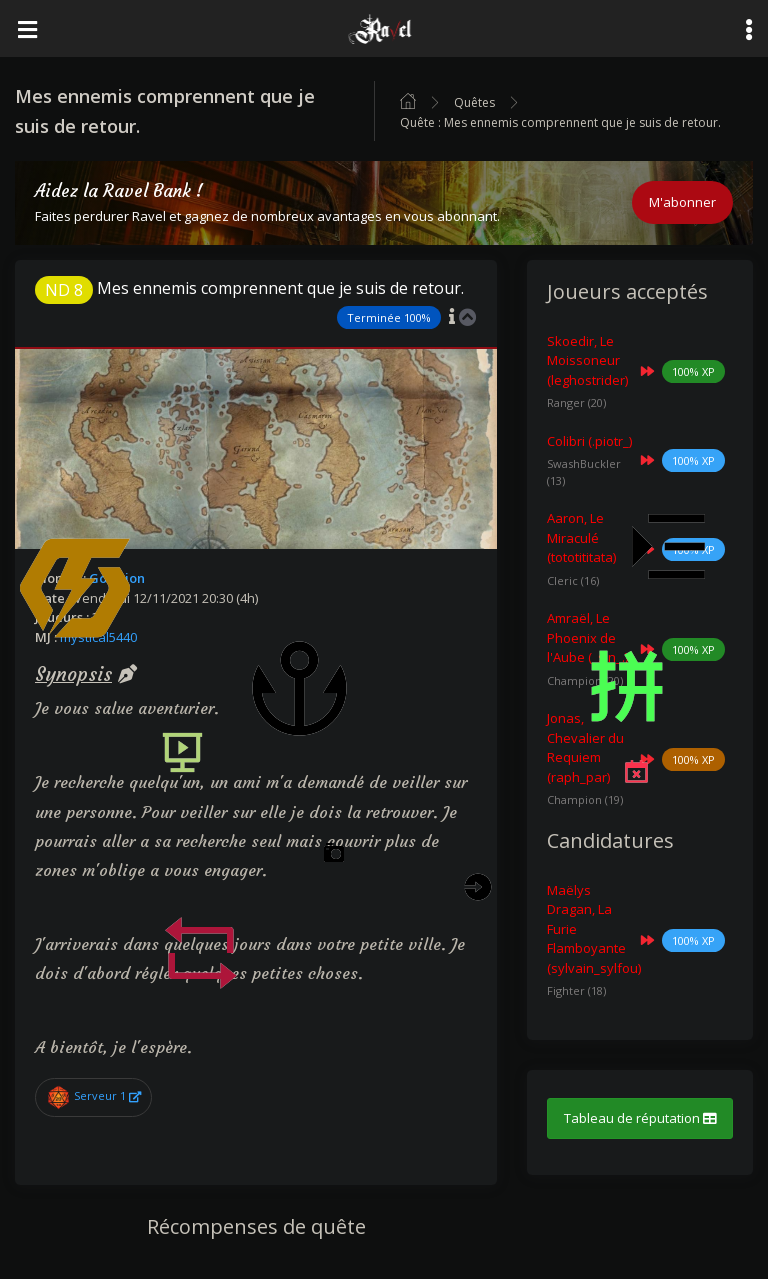  I want to click on collapse the sidebar menu, so click(668, 546).